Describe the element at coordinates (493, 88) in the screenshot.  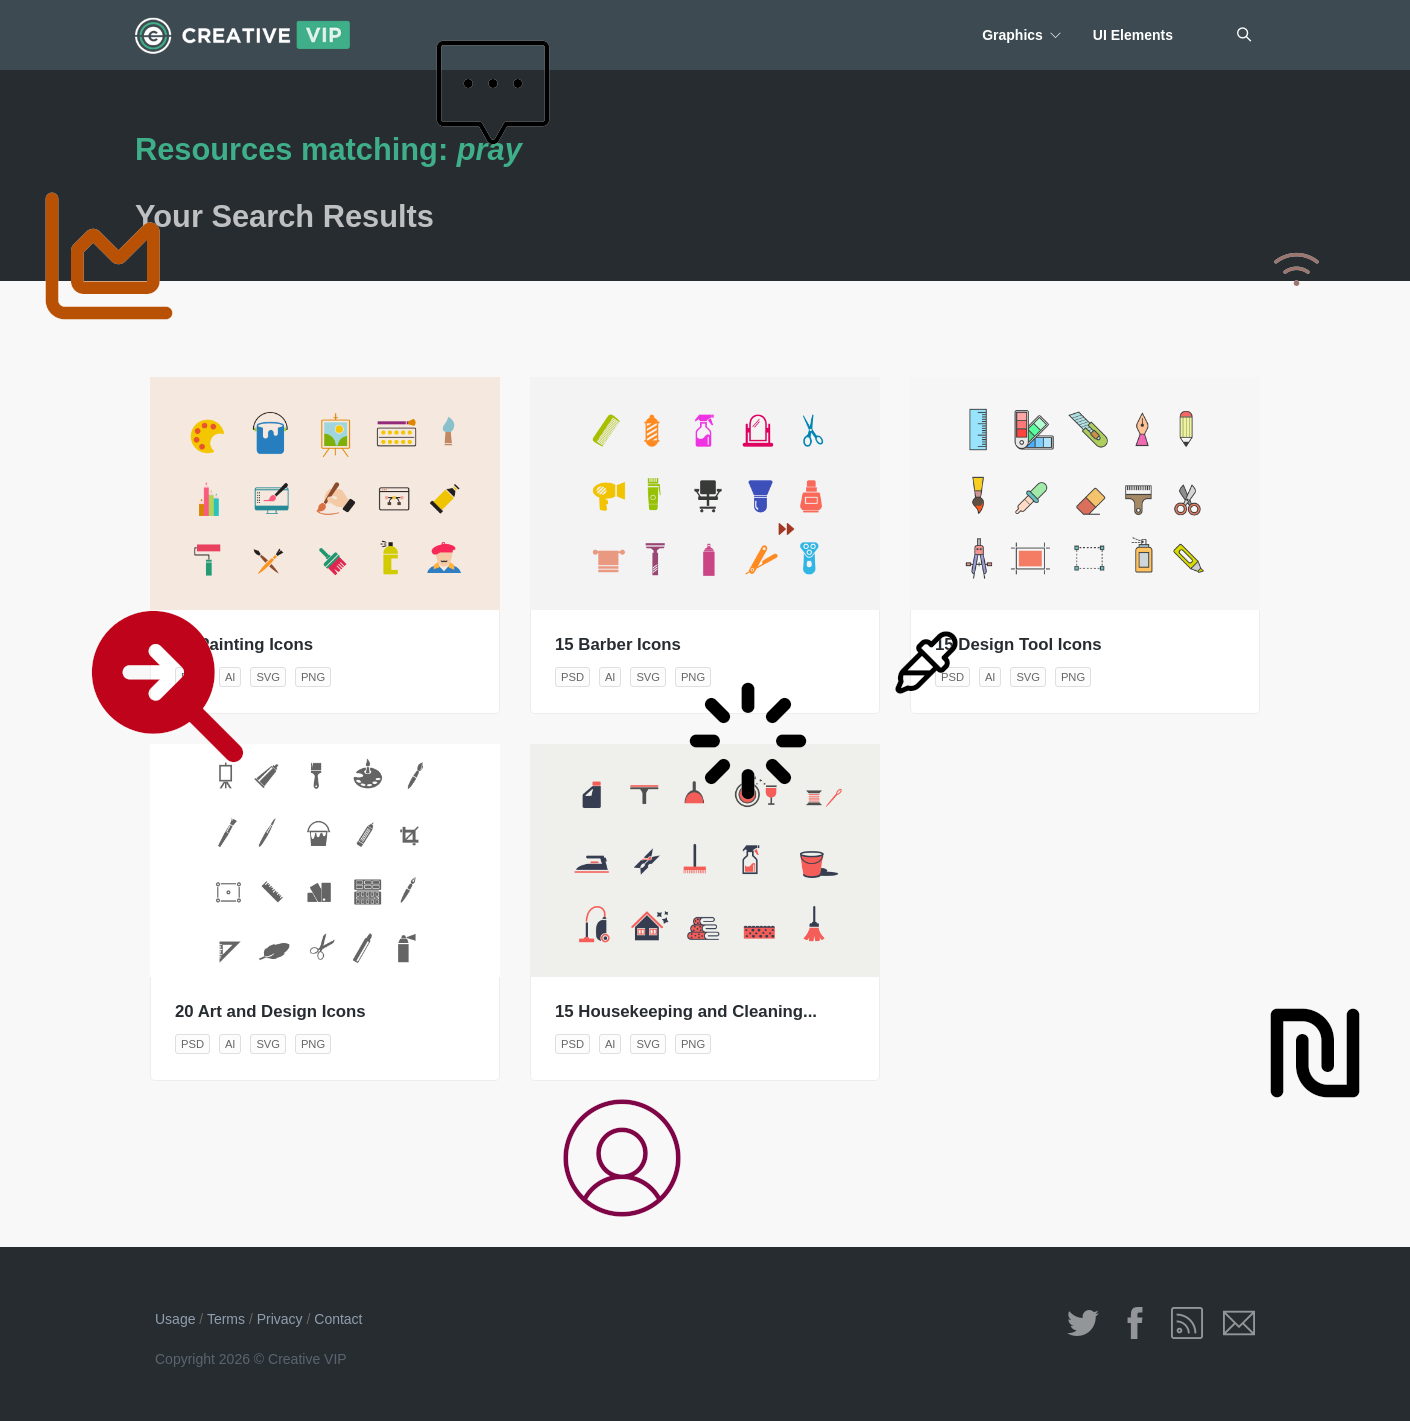
I see `open chat or messaging` at that location.